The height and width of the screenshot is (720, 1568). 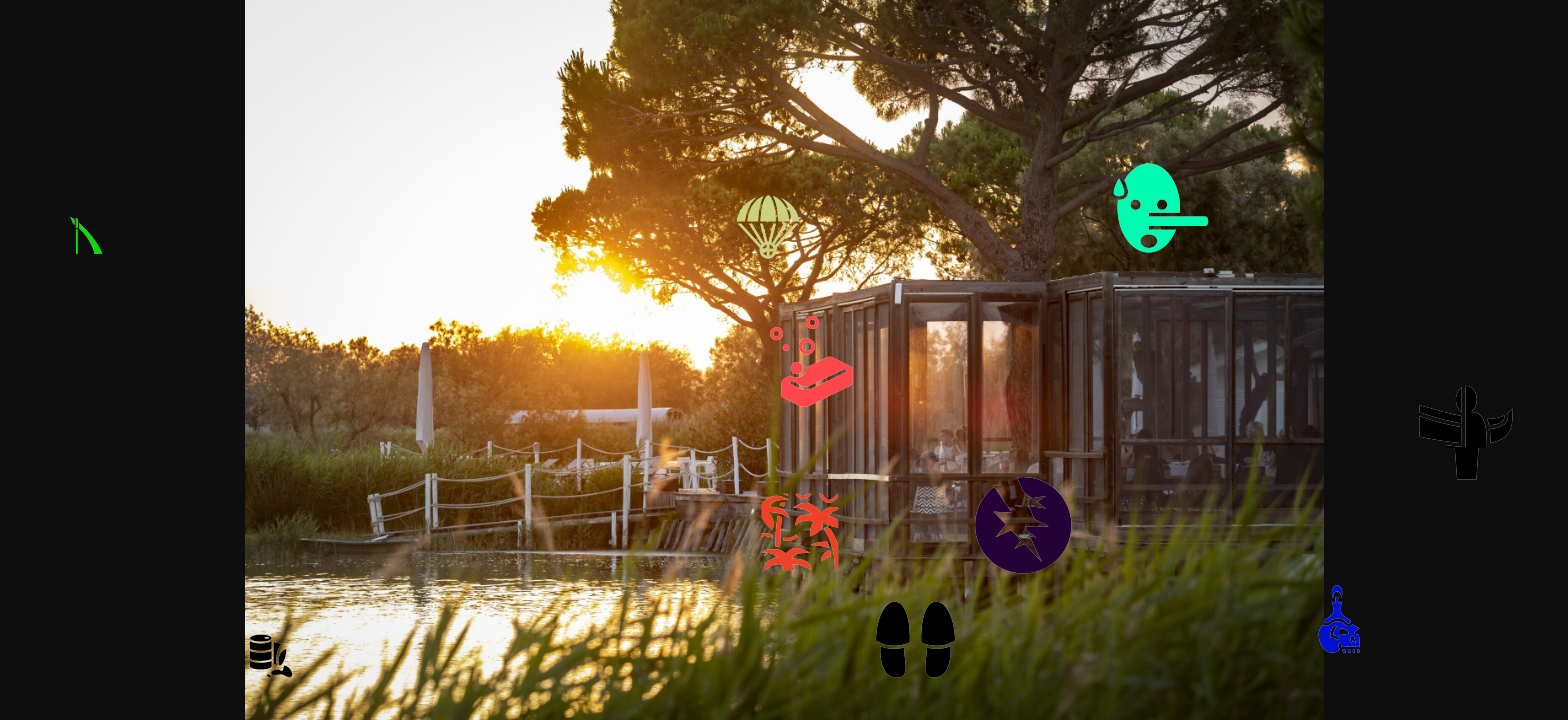 I want to click on equip or select bow weapon, so click(x=82, y=235).